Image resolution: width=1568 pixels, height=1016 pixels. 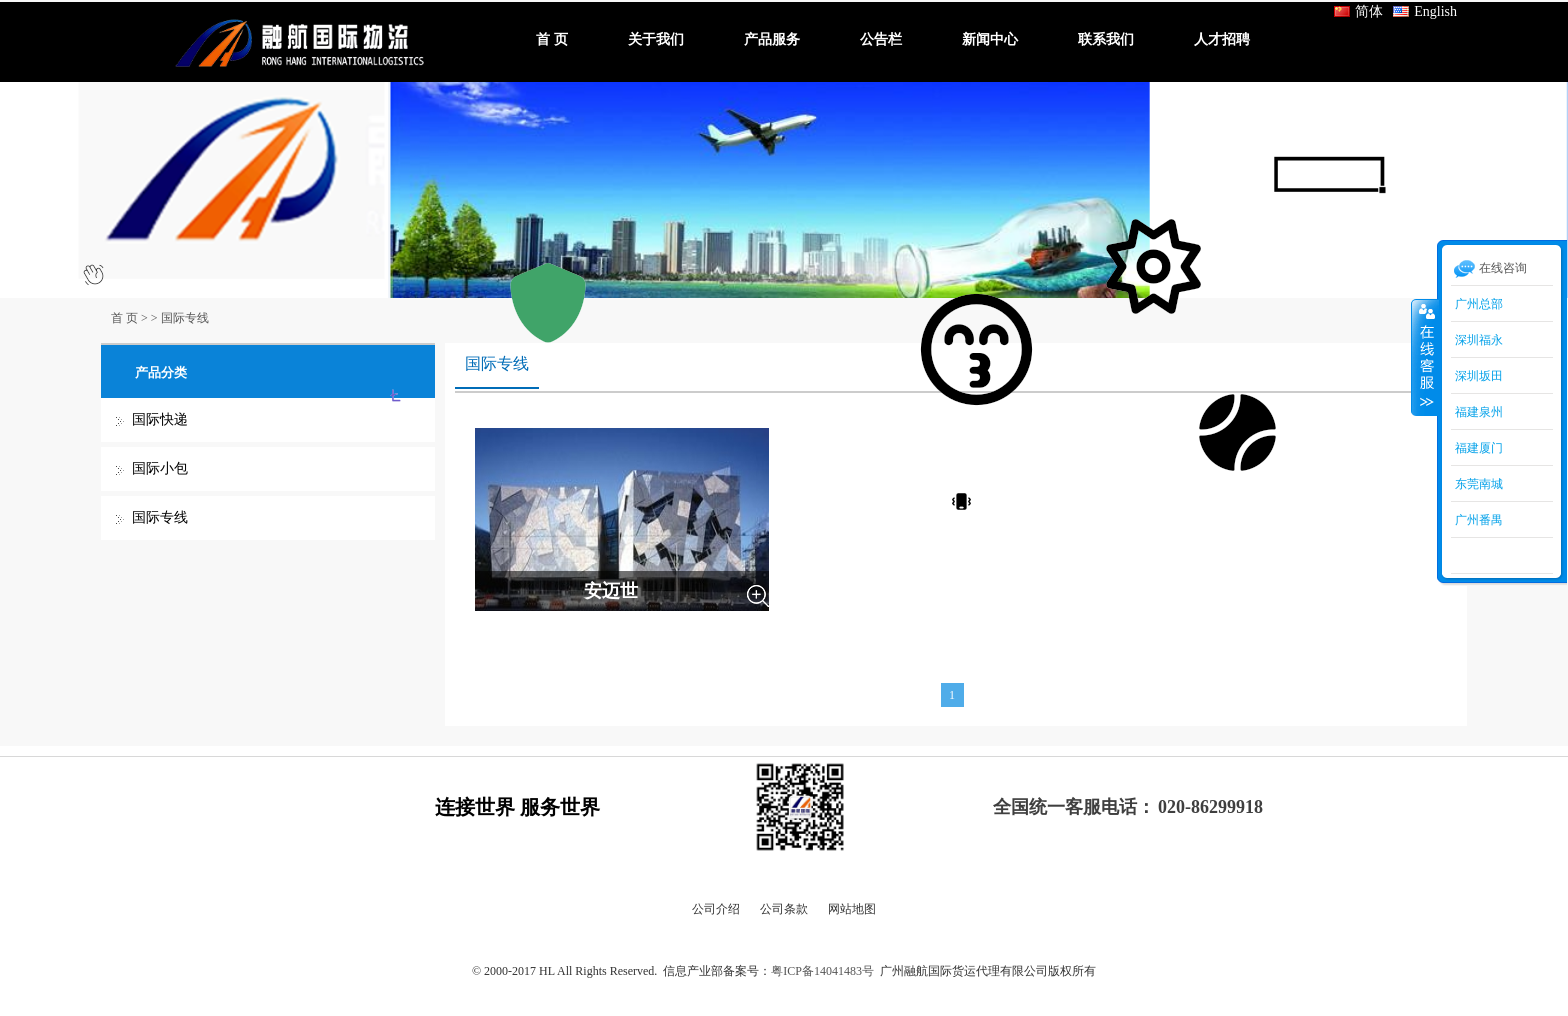 What do you see at coordinates (961, 501) in the screenshot?
I see `phone is on vibrate mode` at bounding box center [961, 501].